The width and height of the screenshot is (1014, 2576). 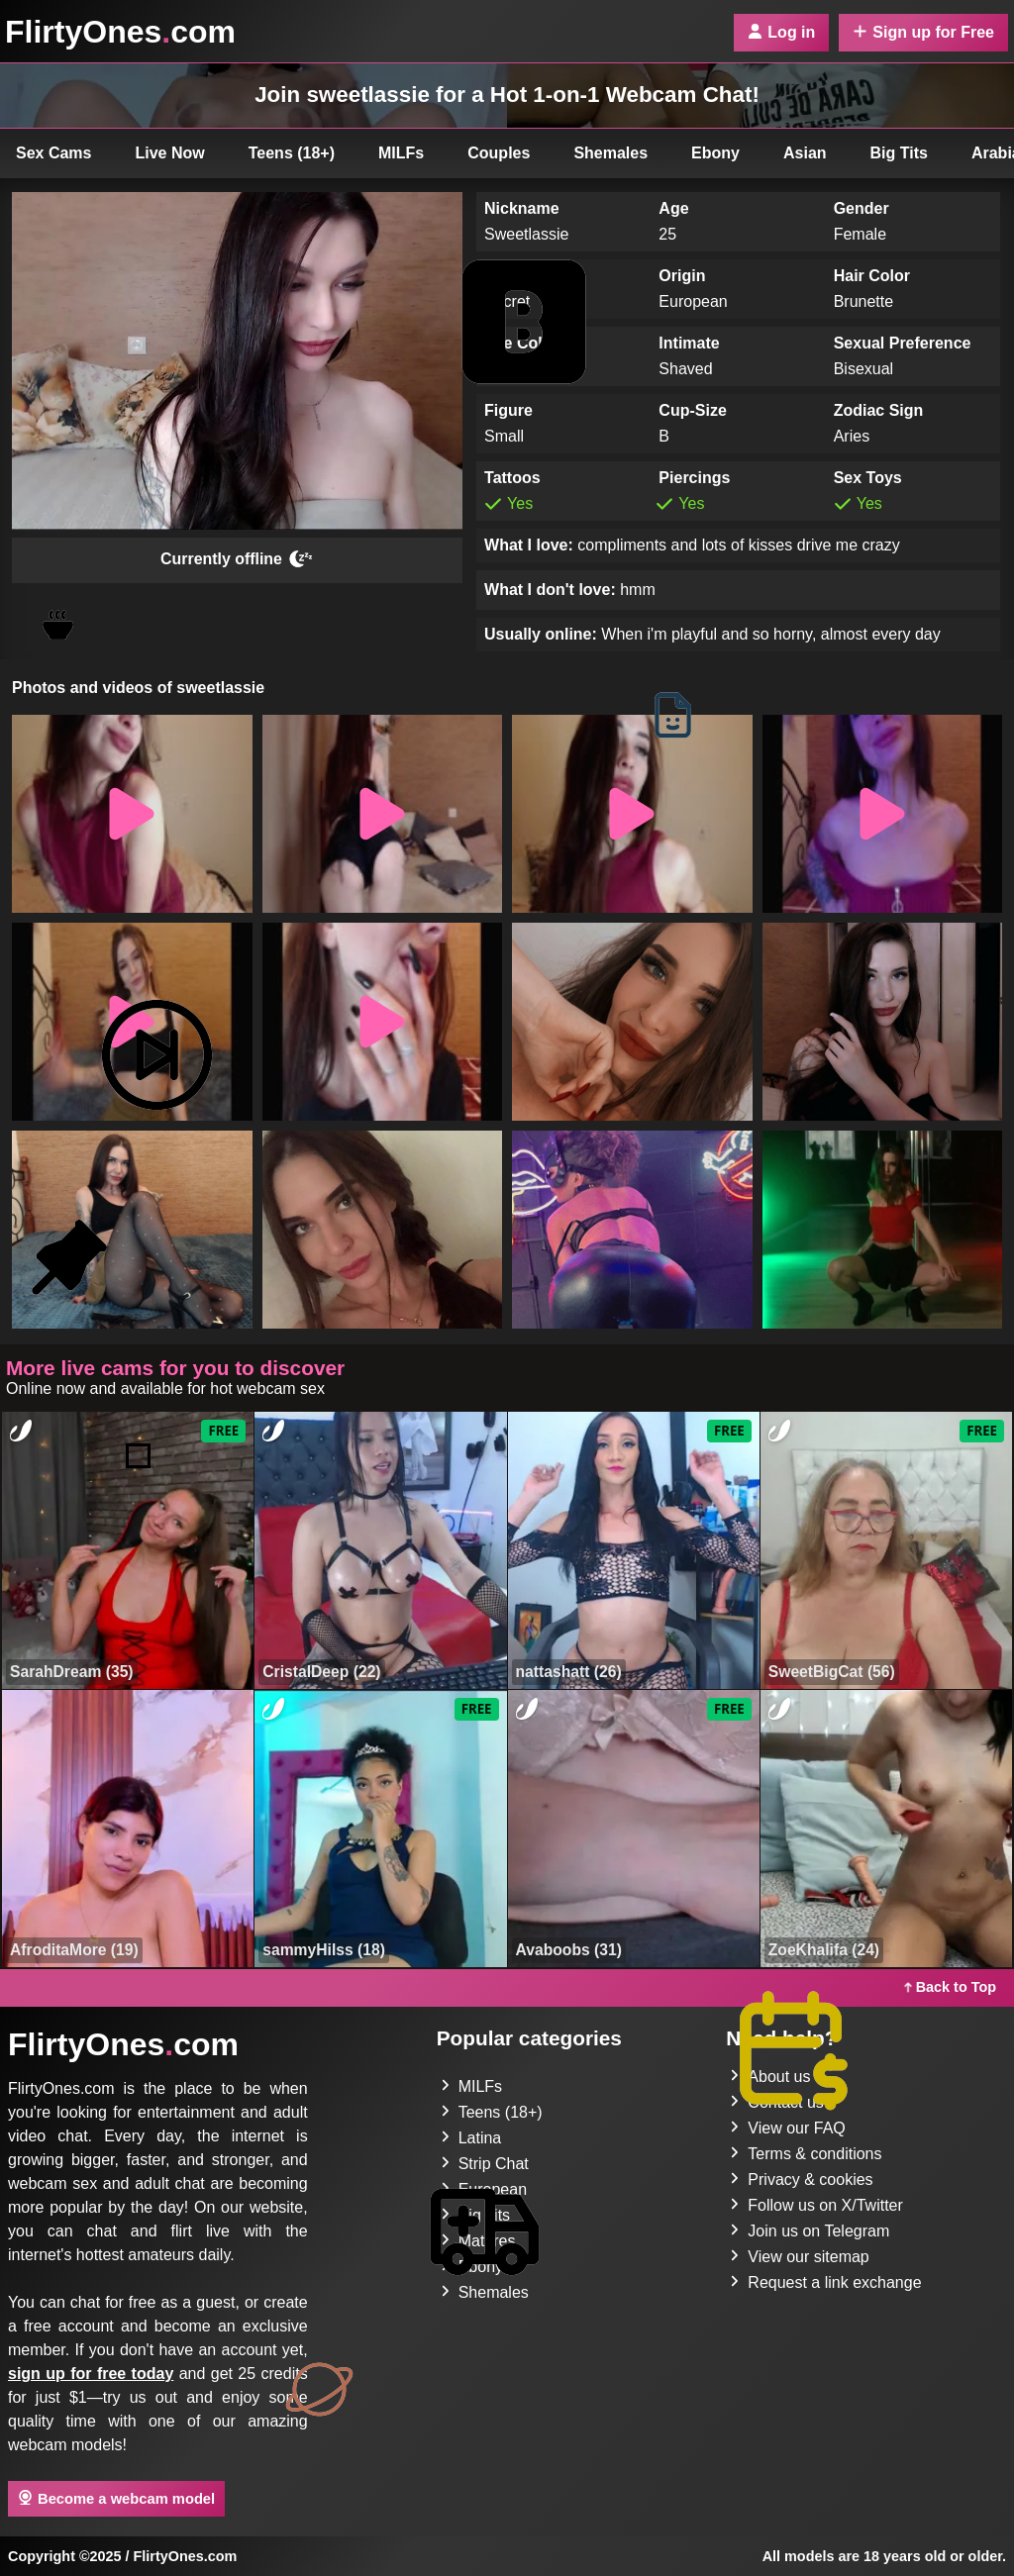 What do you see at coordinates (672, 715) in the screenshot?
I see `view a friendly or positive document` at bounding box center [672, 715].